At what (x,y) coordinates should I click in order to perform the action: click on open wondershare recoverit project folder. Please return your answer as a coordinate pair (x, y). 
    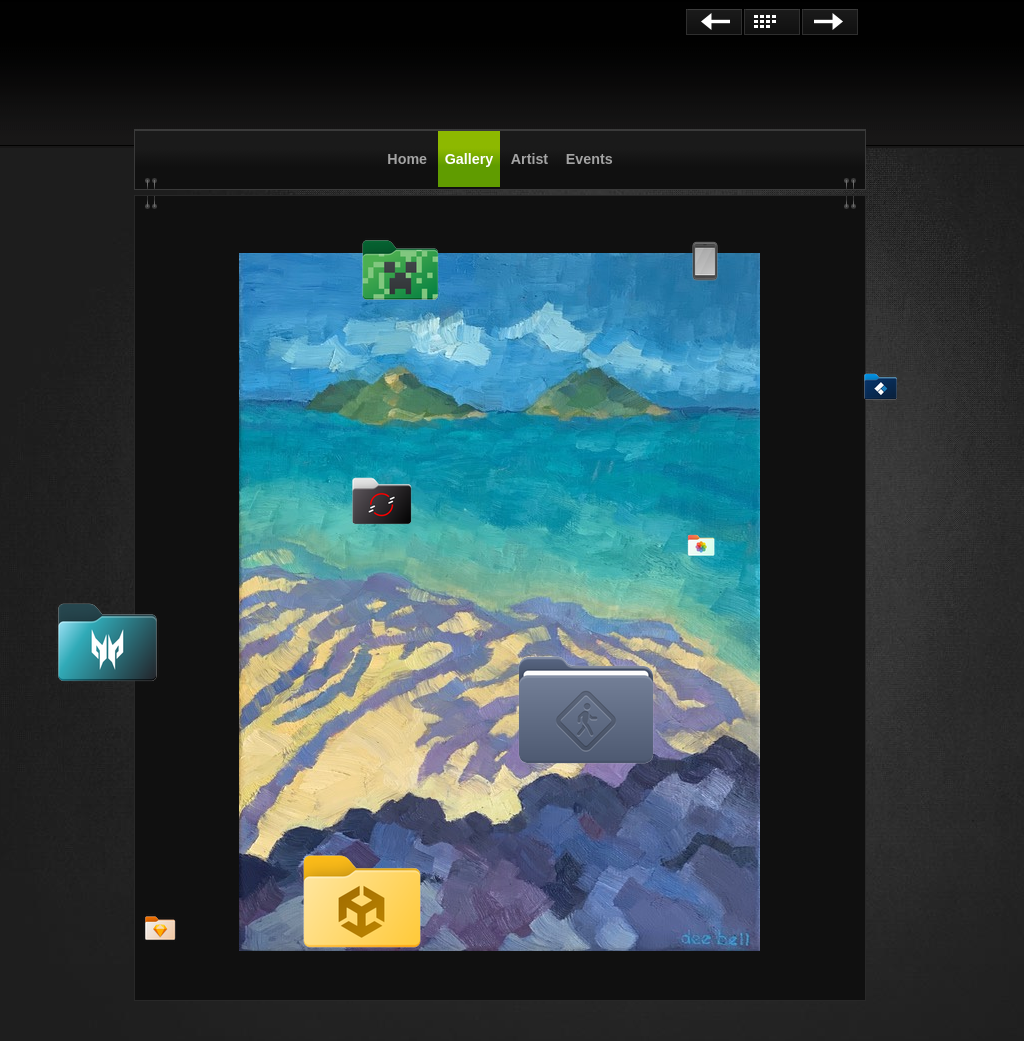
    Looking at the image, I should click on (880, 387).